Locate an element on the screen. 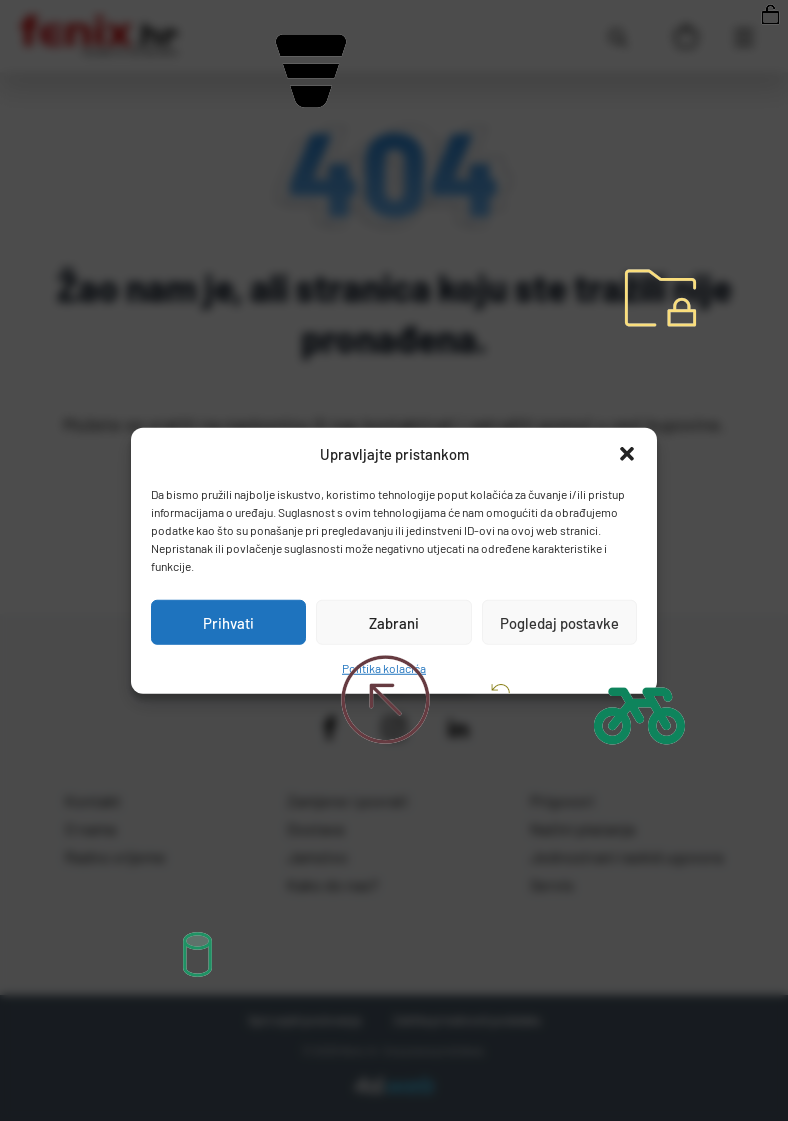  access a password-protected folder is located at coordinates (660, 296).